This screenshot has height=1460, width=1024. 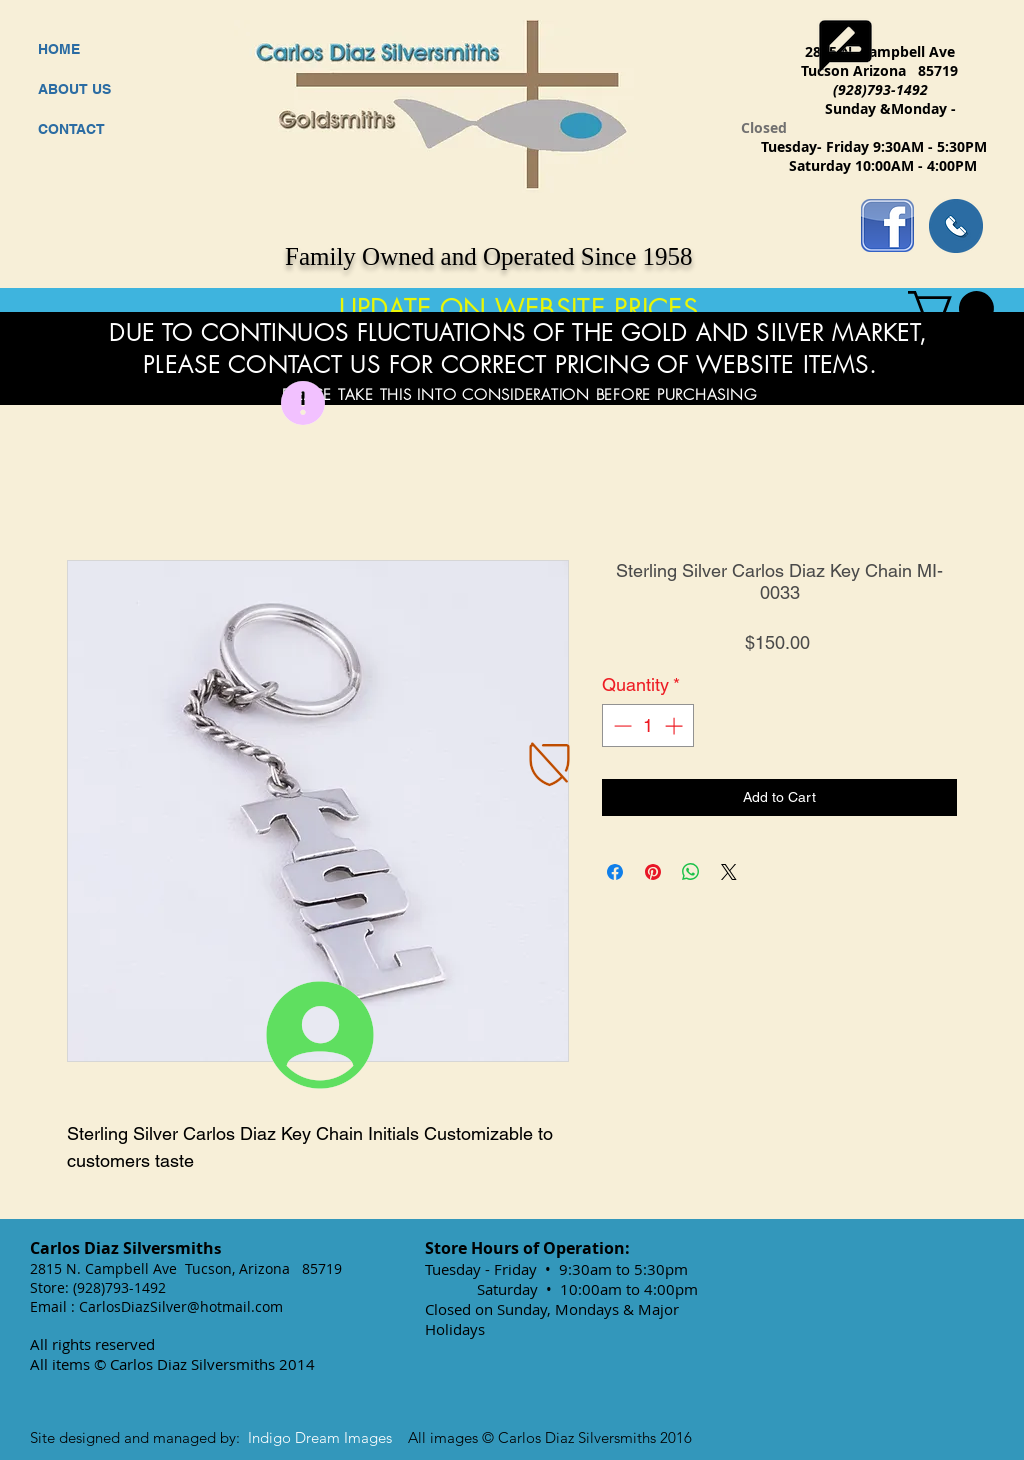 I want to click on indicates disabled or inactive protection, so click(x=549, y=762).